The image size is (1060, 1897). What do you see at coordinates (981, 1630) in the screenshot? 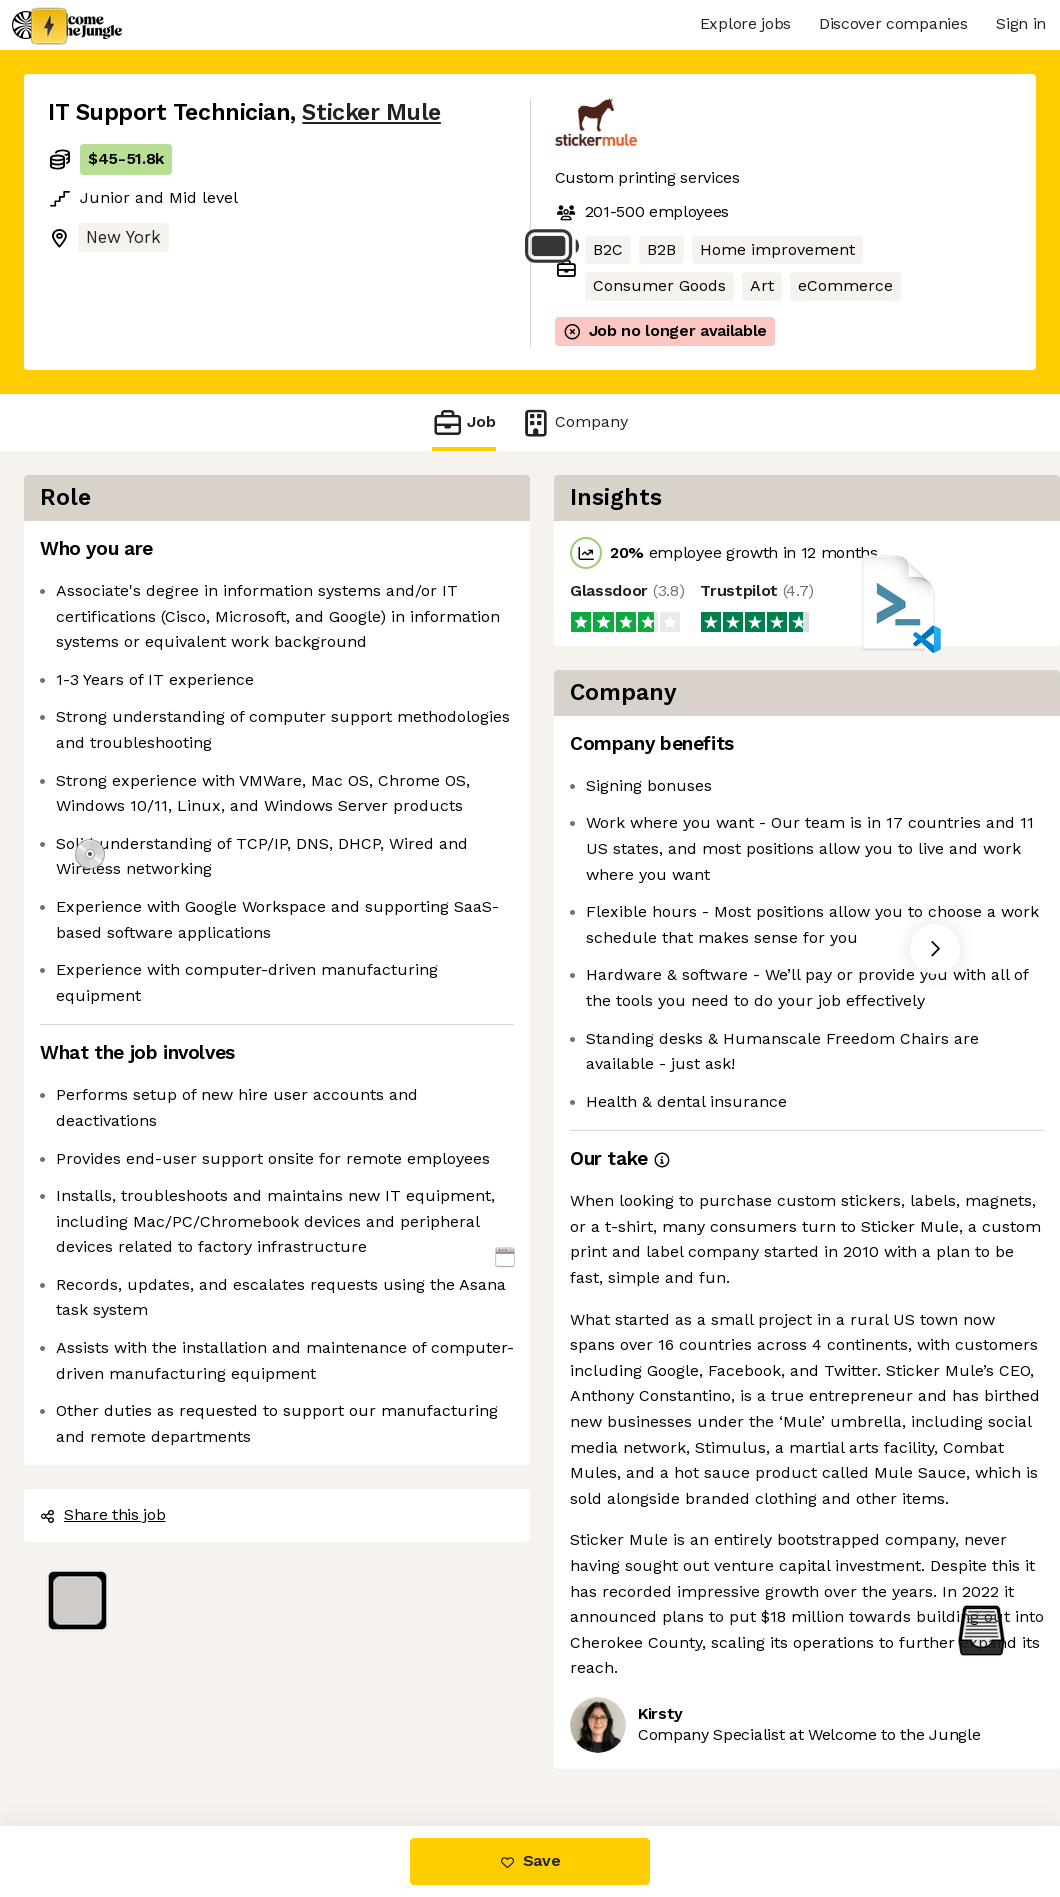
I see `view recently accessed files` at bounding box center [981, 1630].